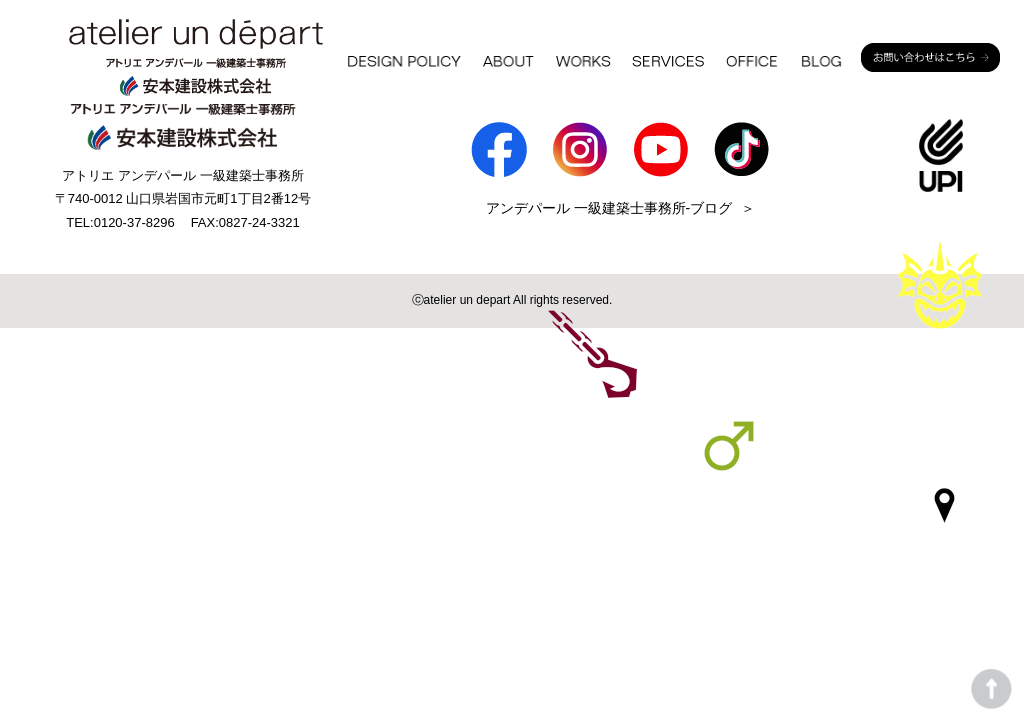  I want to click on encounter a fish monster enemy, so click(940, 285).